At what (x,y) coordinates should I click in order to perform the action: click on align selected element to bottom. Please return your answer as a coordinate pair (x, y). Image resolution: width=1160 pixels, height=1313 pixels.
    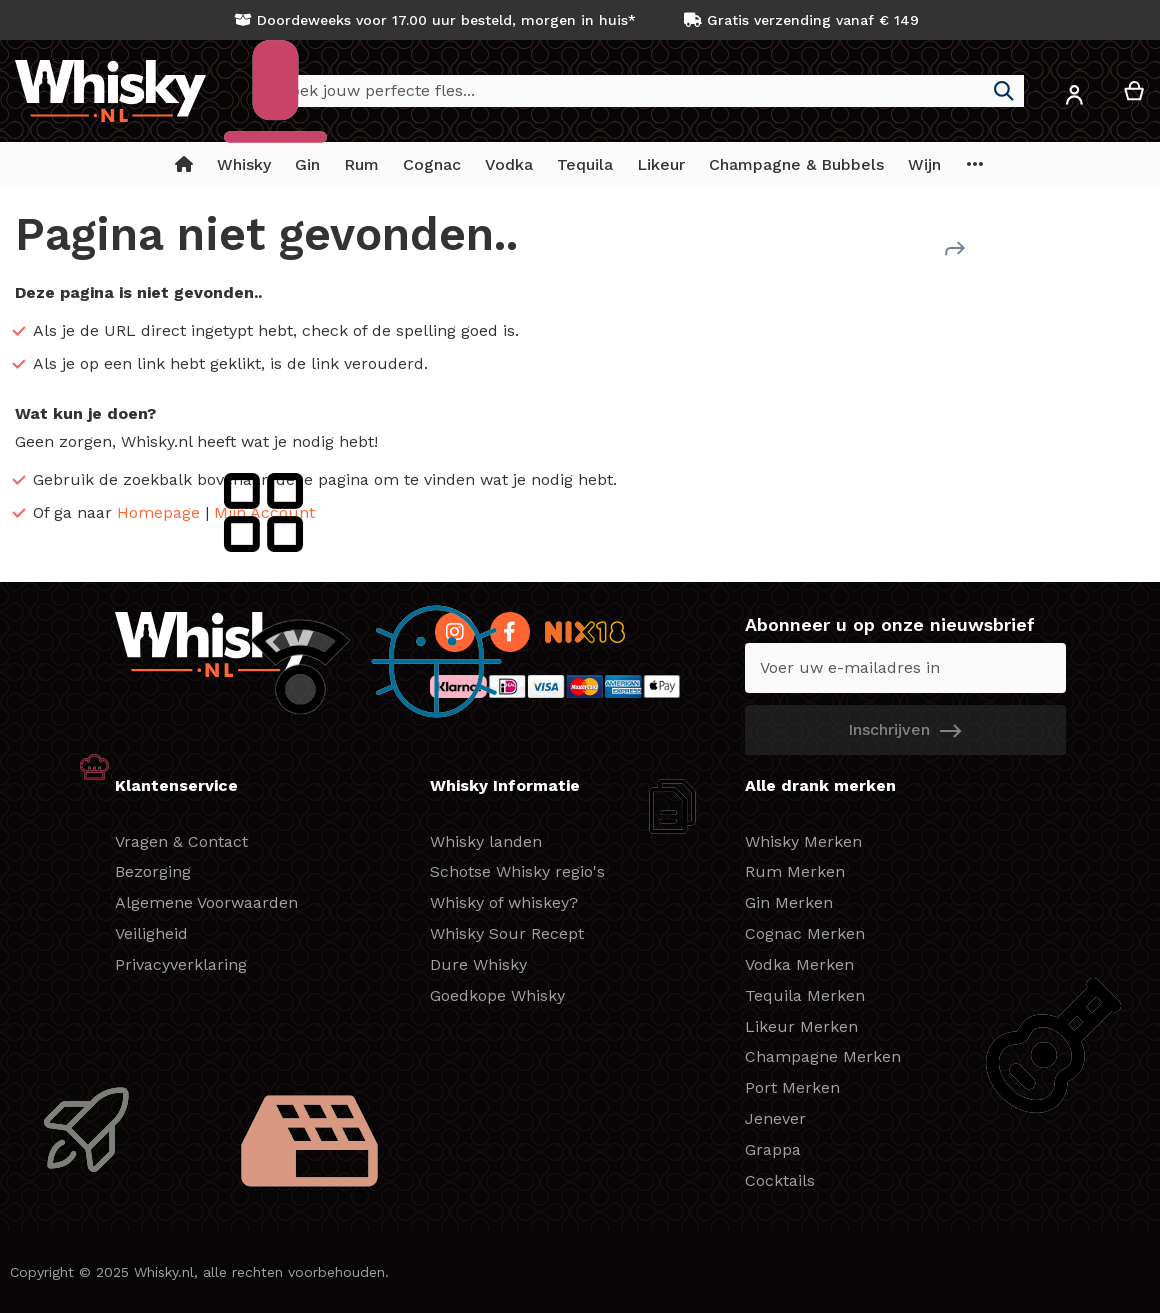
    Looking at the image, I should click on (275, 91).